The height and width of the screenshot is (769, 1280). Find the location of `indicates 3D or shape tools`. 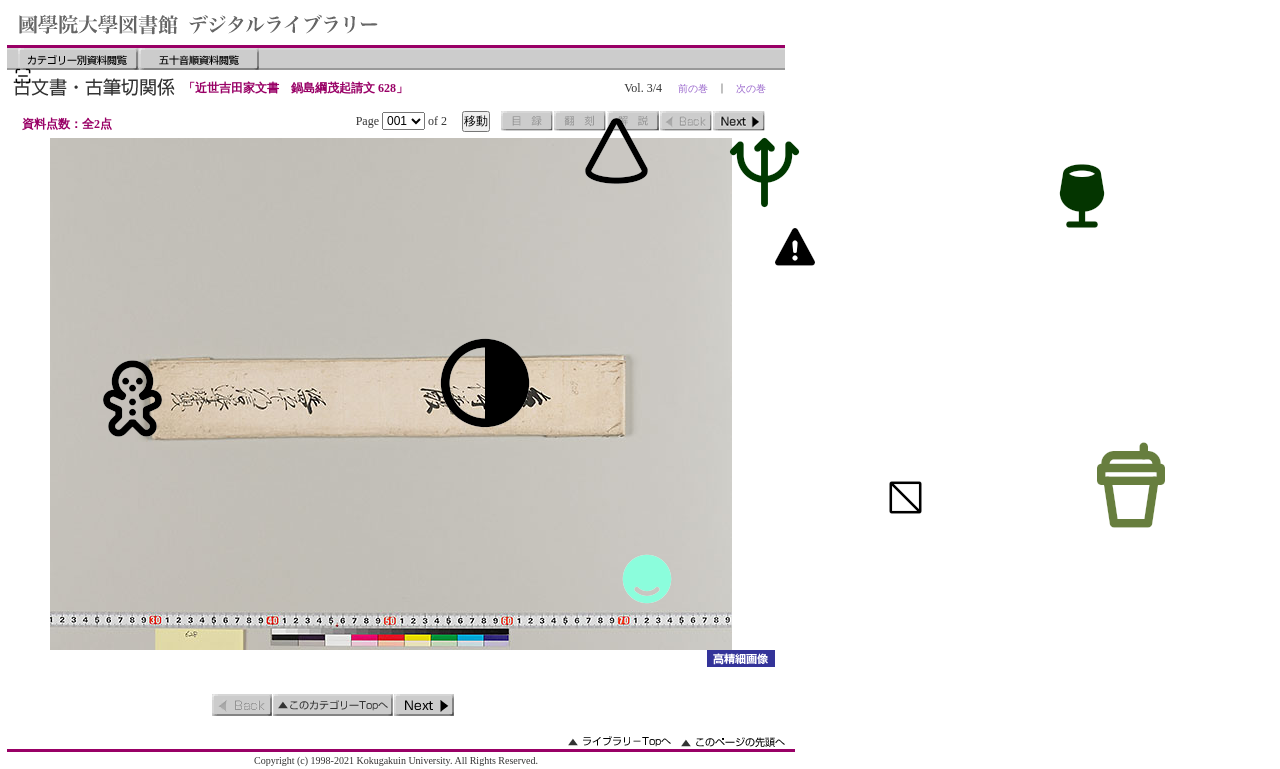

indicates 3D or shape tools is located at coordinates (616, 152).